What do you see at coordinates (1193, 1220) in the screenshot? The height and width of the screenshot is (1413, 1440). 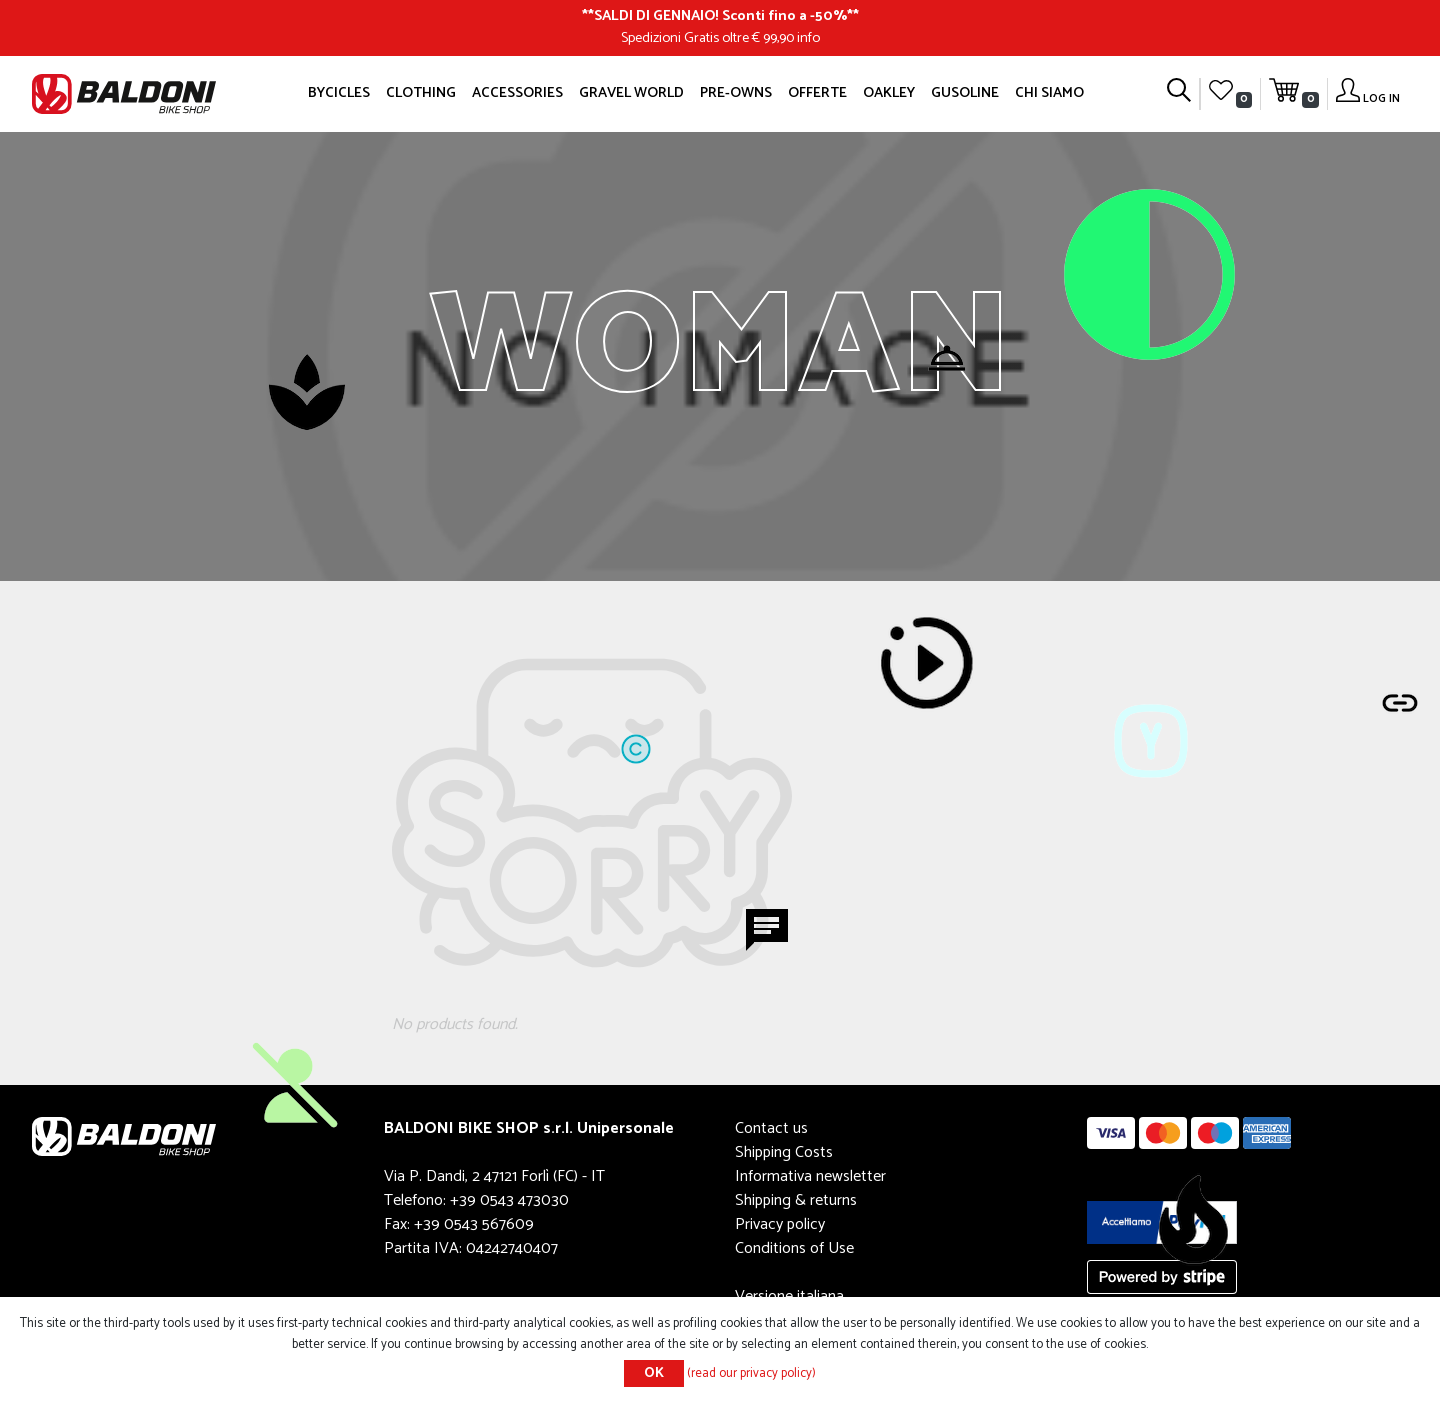 I see `locate nearby fire stations or emergency services` at bounding box center [1193, 1220].